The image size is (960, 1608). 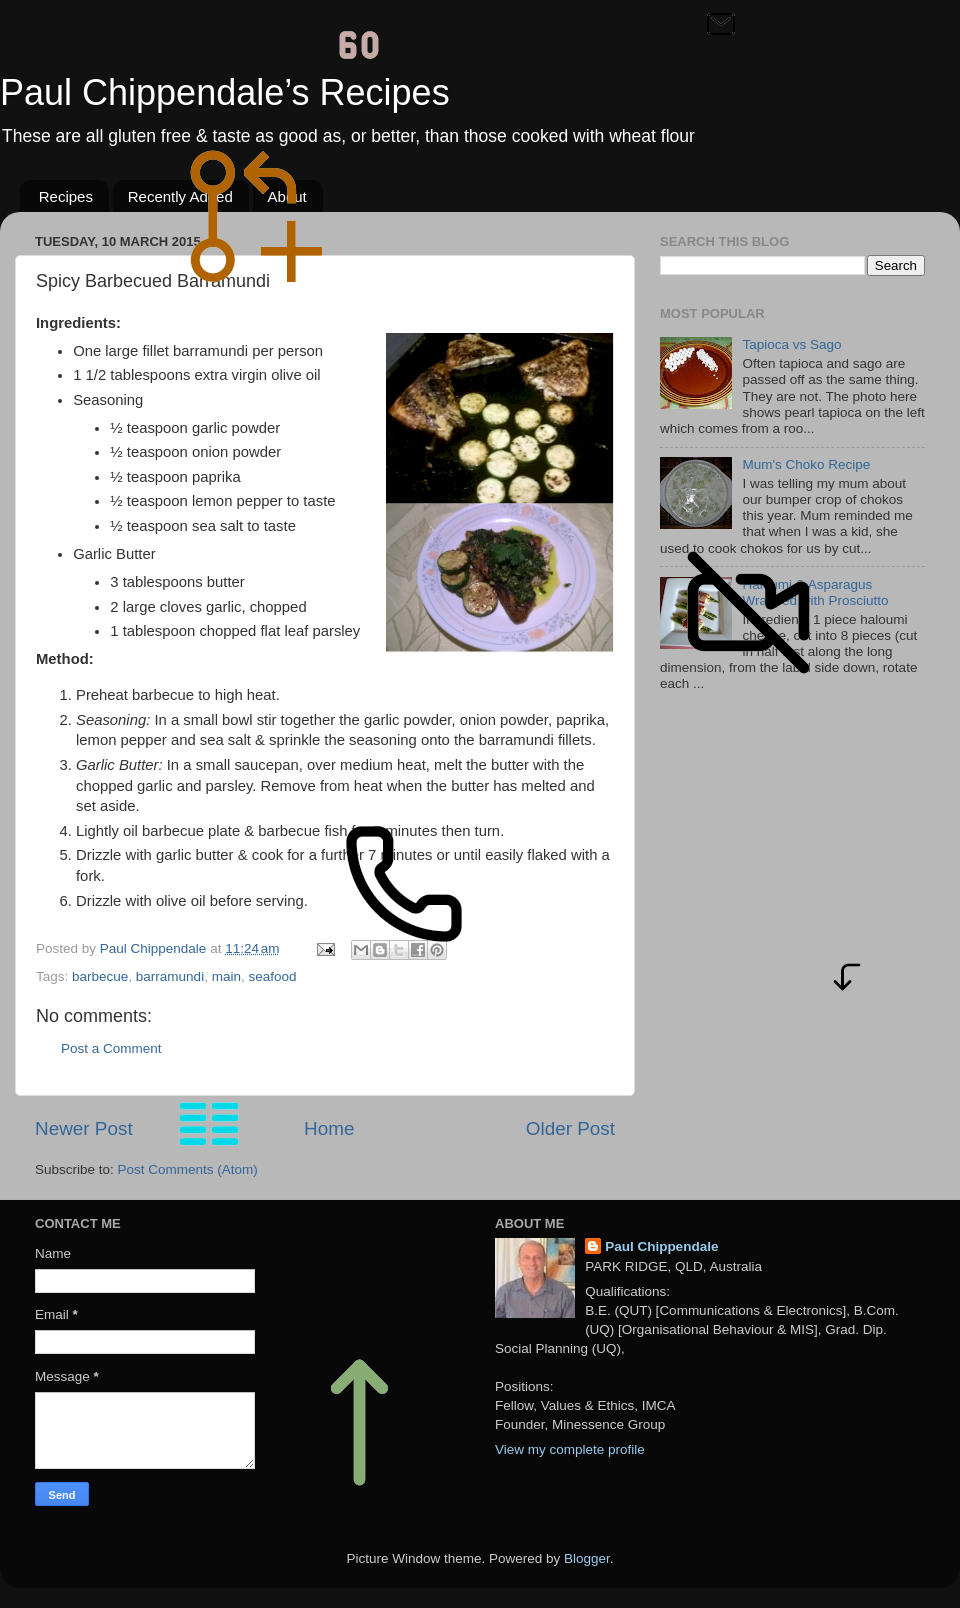 What do you see at coordinates (721, 24) in the screenshot?
I see `open your email inbox` at bounding box center [721, 24].